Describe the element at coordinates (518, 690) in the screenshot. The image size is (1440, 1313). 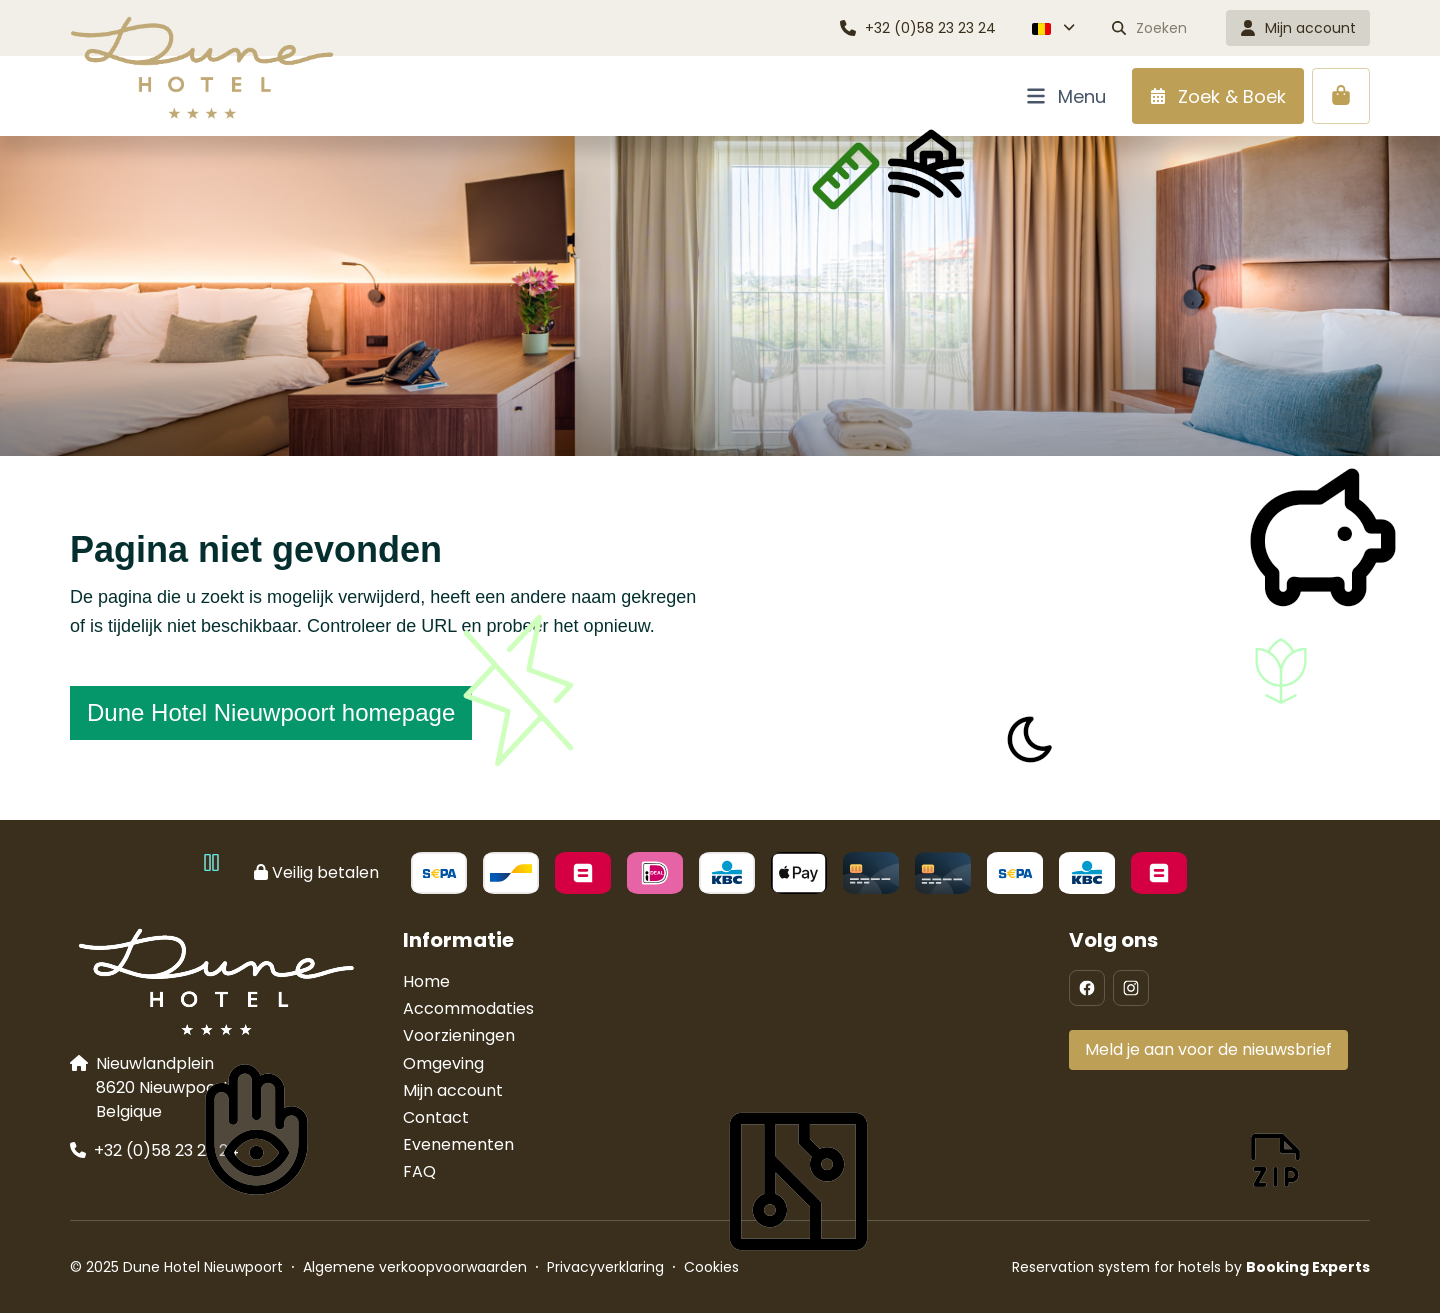
I see `disable flash or lightning mode` at that location.